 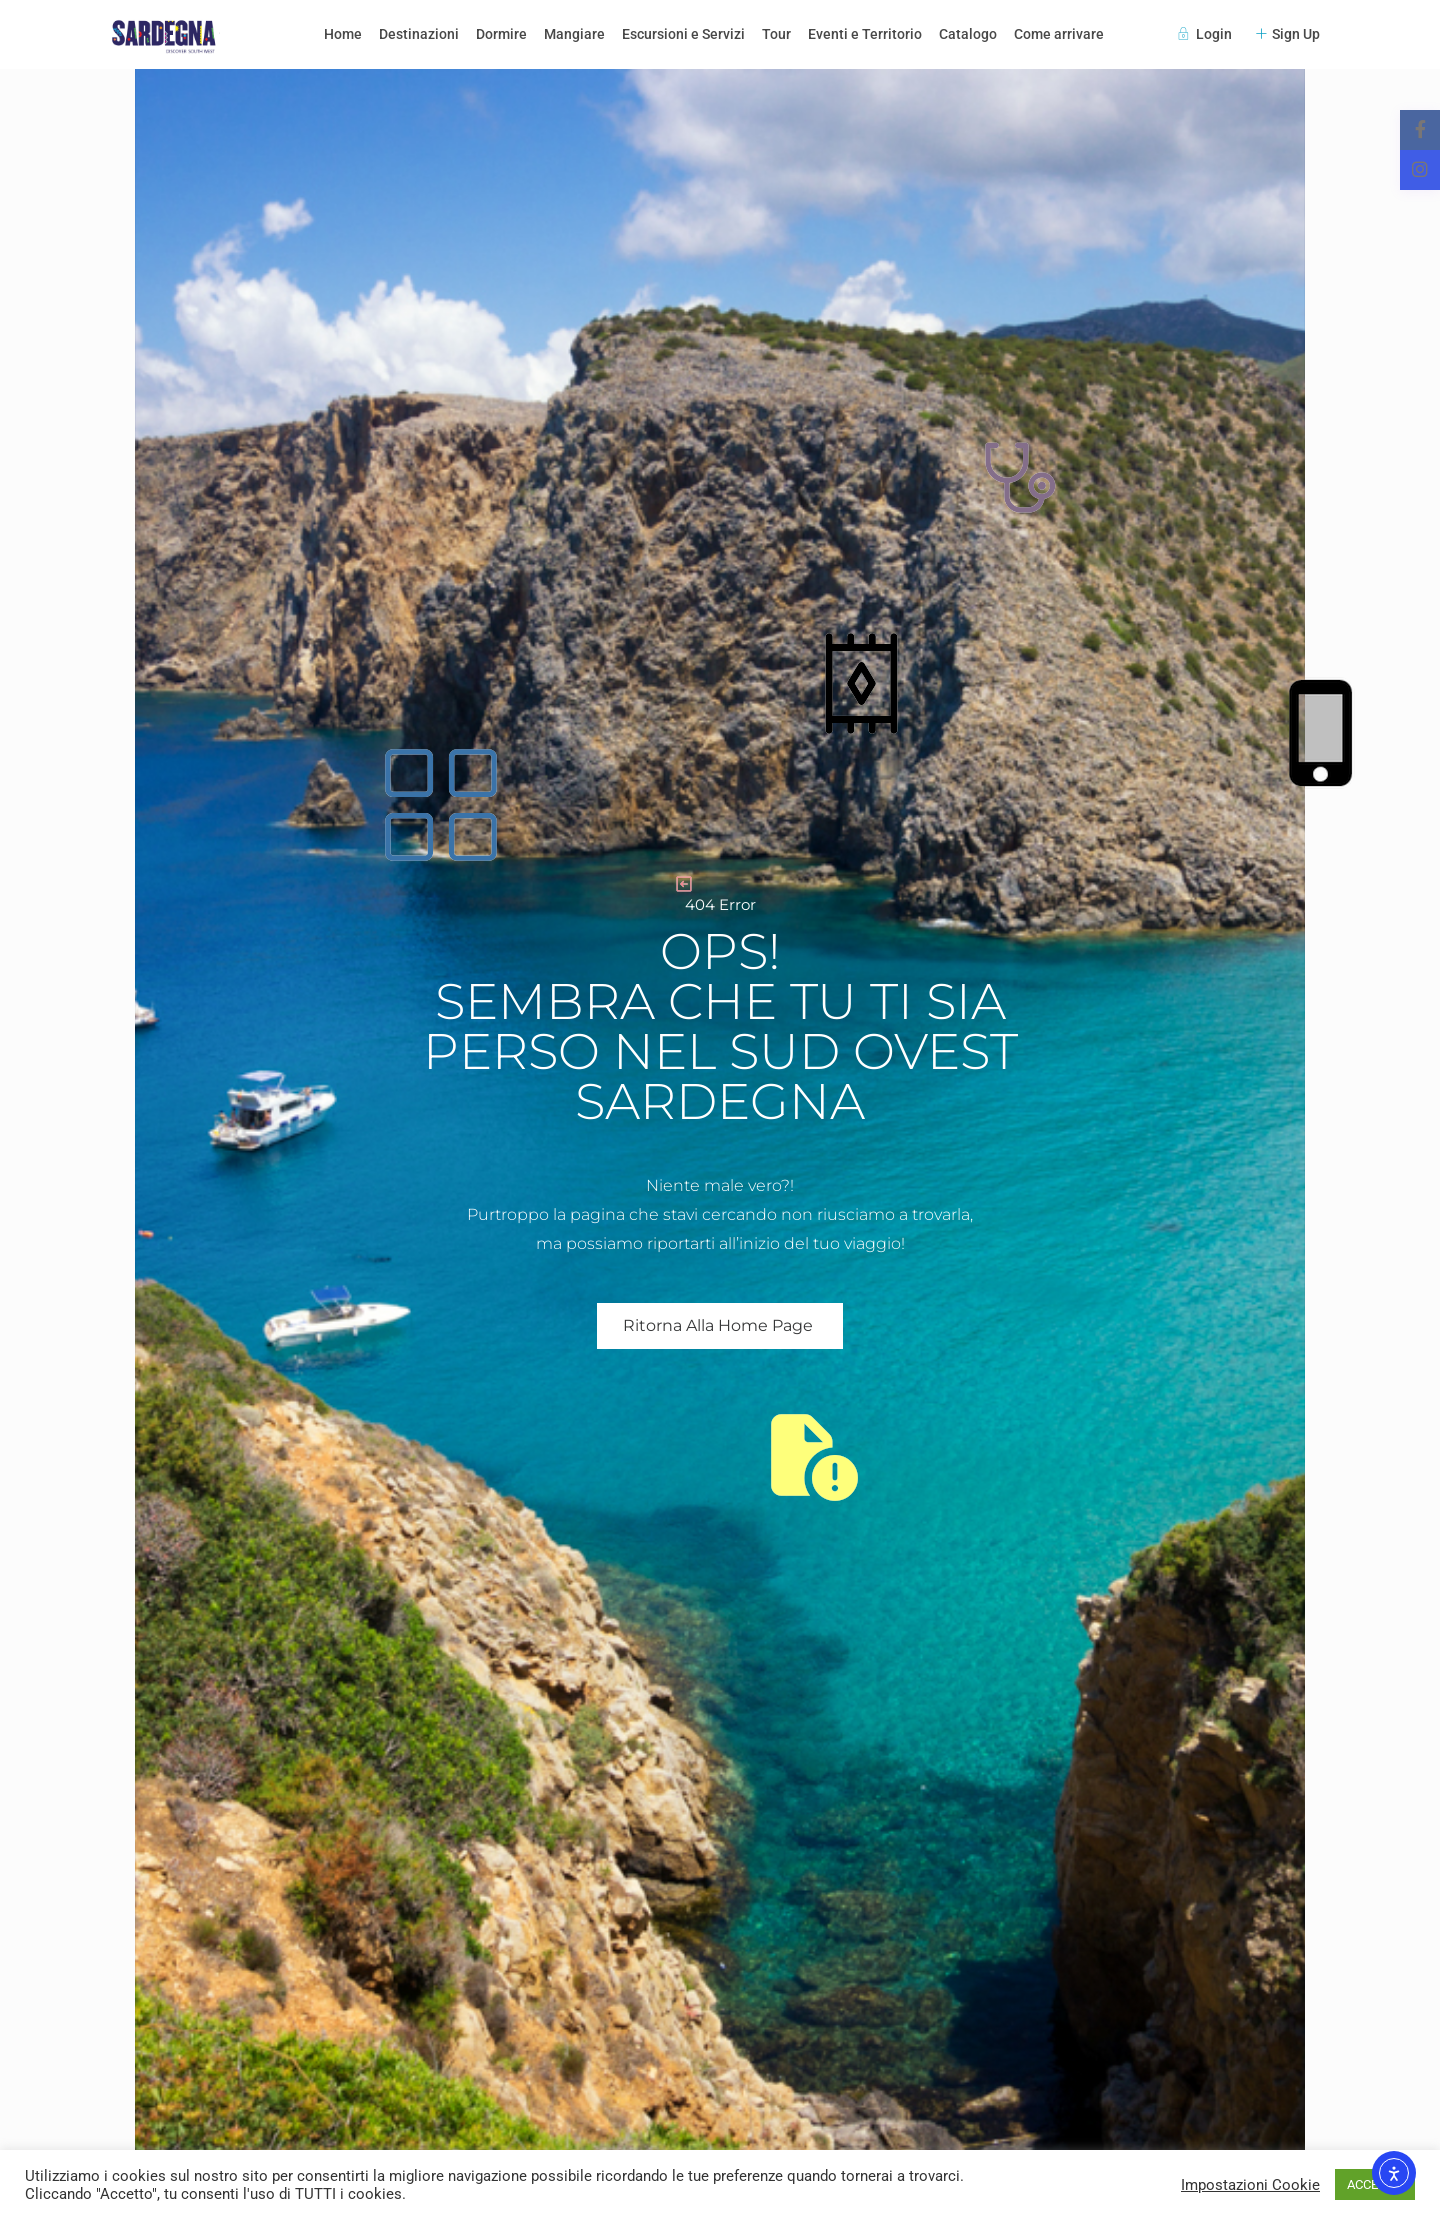 I want to click on indicates mobile device or smartphone, so click(x=1323, y=733).